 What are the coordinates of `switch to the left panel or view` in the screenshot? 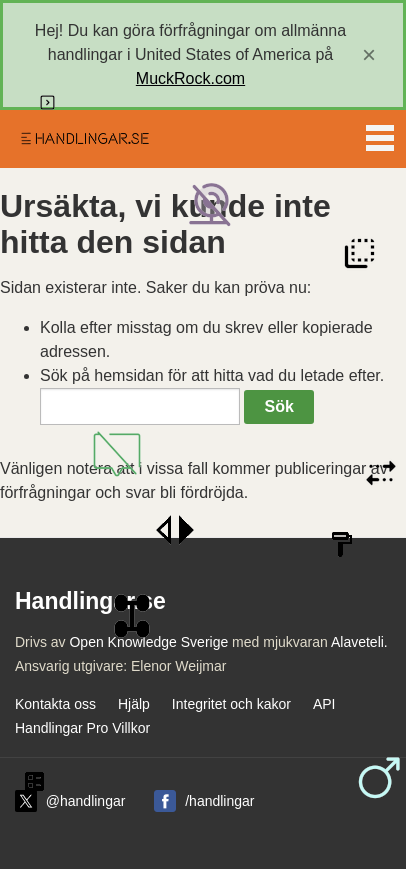 It's located at (175, 530).